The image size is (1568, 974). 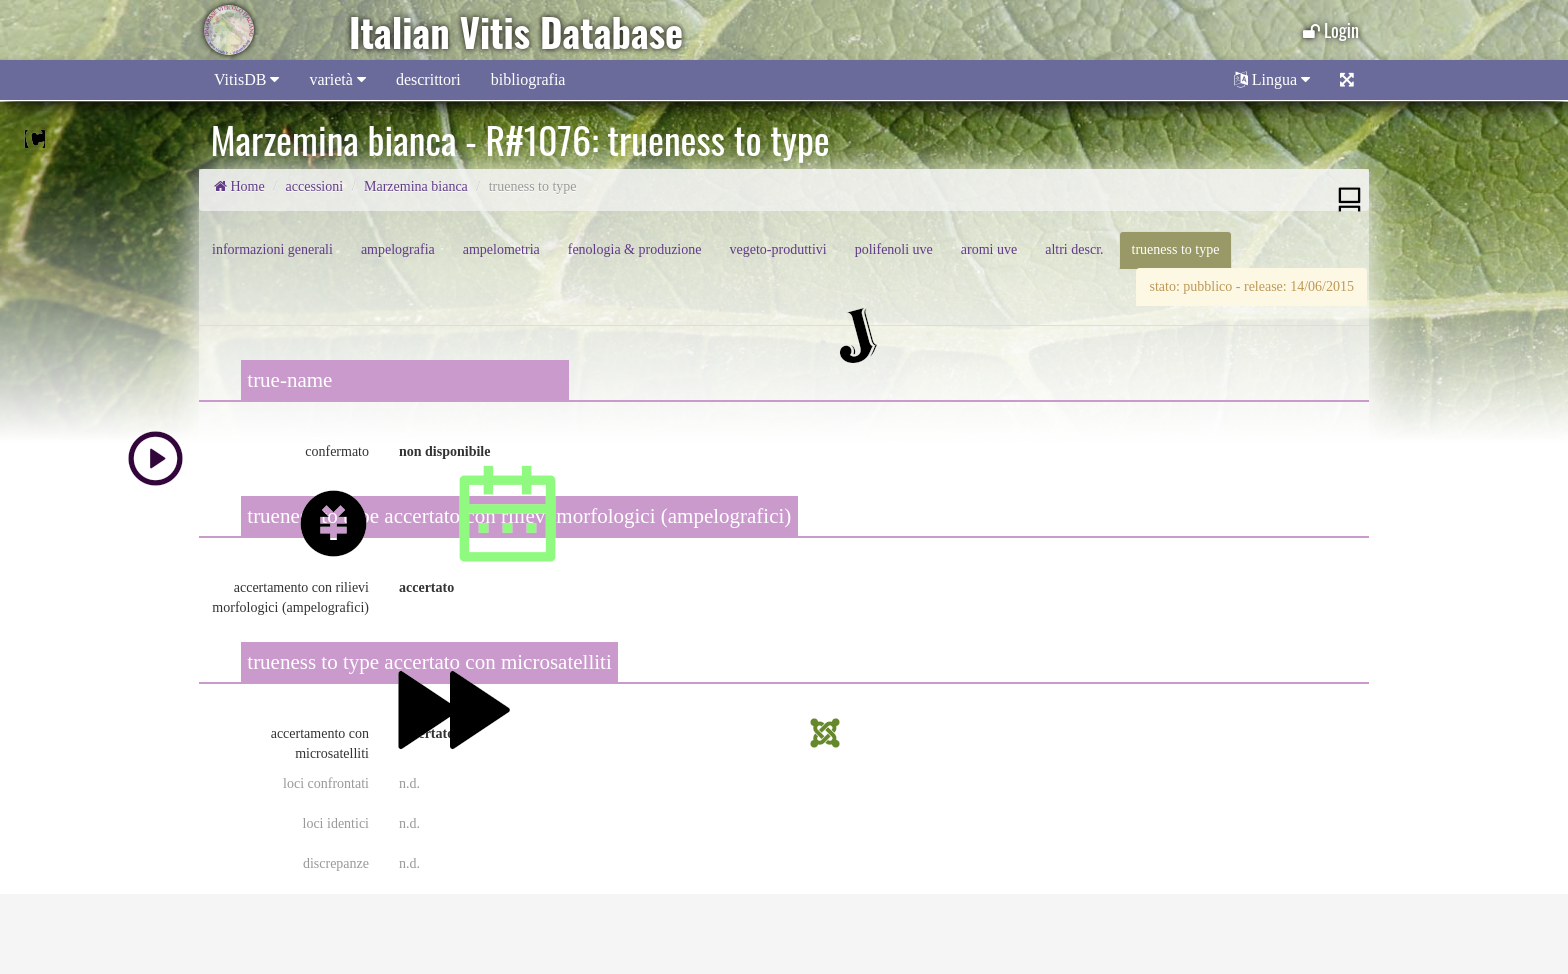 What do you see at coordinates (507, 518) in the screenshot?
I see `view calendar or schedule` at bounding box center [507, 518].